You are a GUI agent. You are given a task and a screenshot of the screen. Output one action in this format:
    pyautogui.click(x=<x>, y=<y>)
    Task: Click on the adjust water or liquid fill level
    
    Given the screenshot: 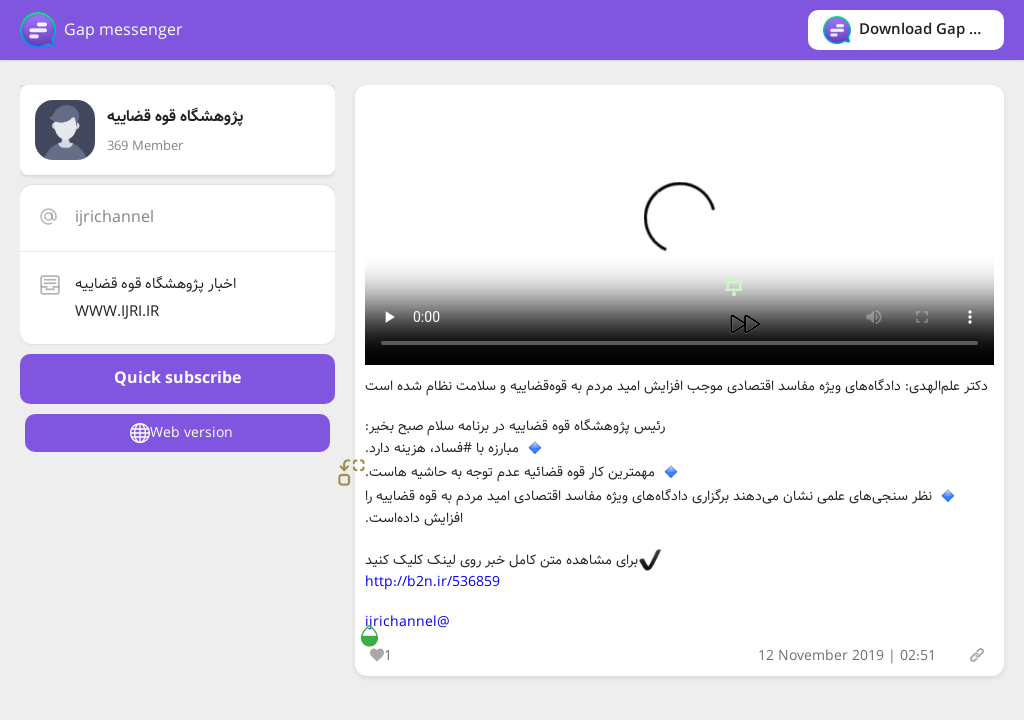 What is the action you would take?
    pyautogui.click(x=369, y=636)
    